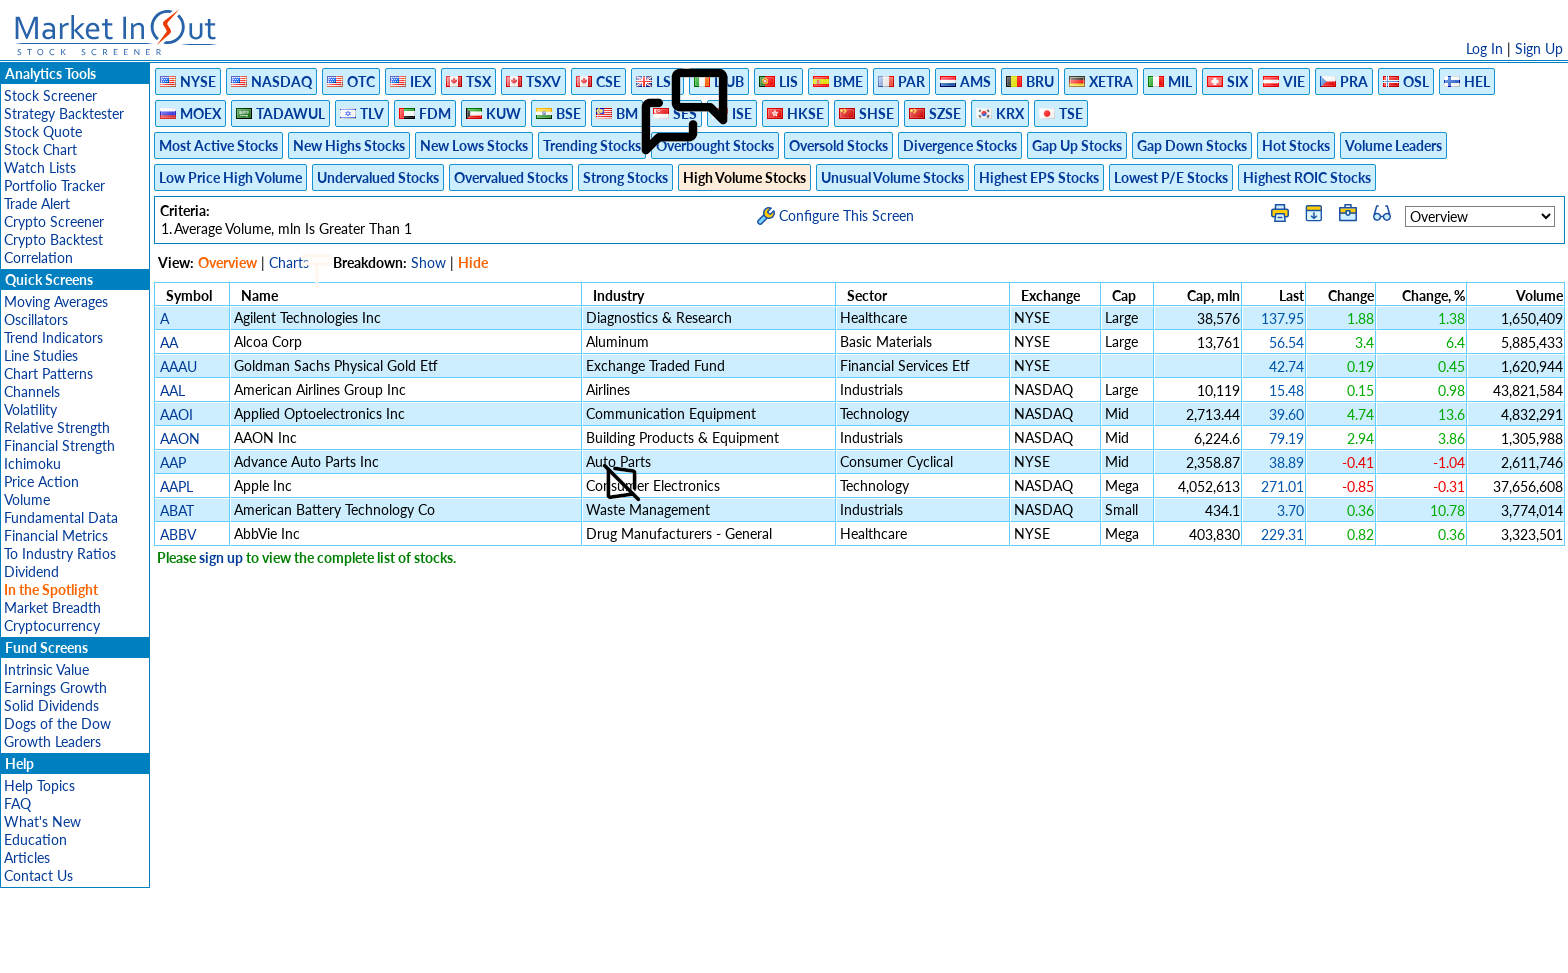 This screenshot has width=1568, height=973. Describe the element at coordinates (684, 111) in the screenshot. I see `open messages or conversations` at that location.